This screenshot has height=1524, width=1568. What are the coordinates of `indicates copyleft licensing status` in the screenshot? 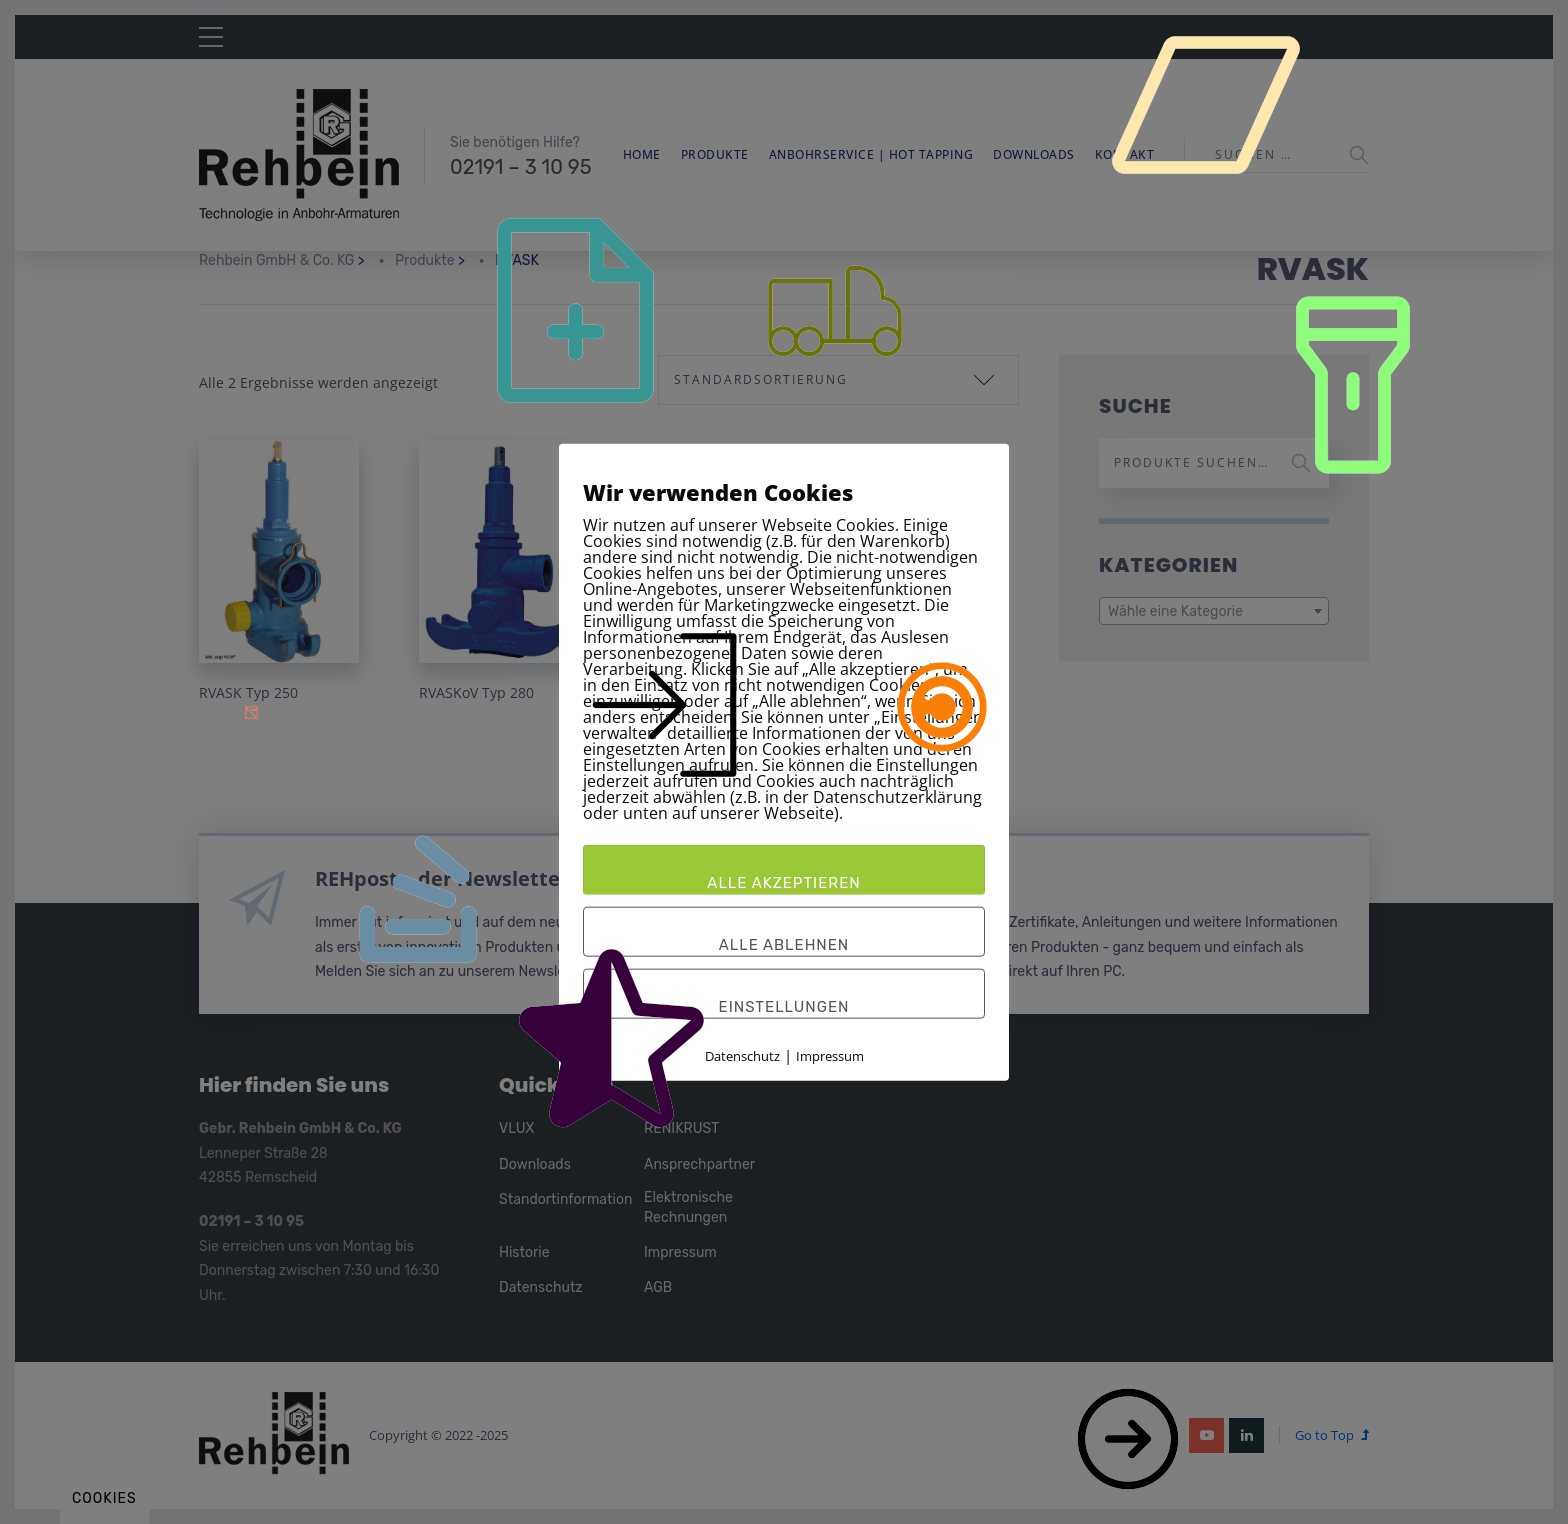 It's located at (942, 707).